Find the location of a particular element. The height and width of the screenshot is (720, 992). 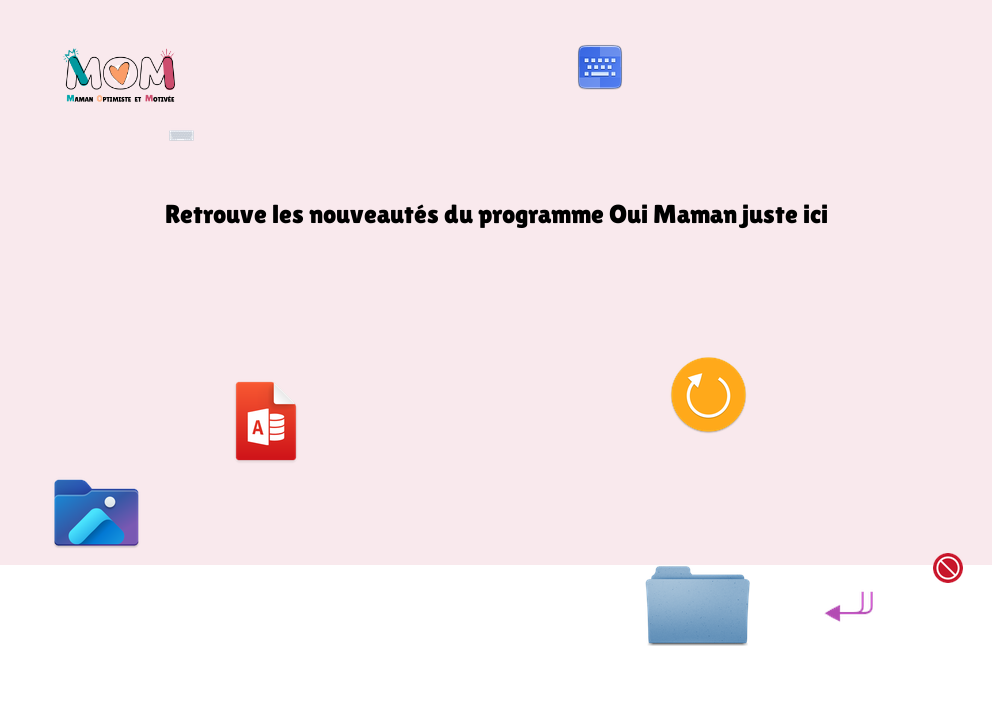

connect a bluetooth keyboard is located at coordinates (181, 135).